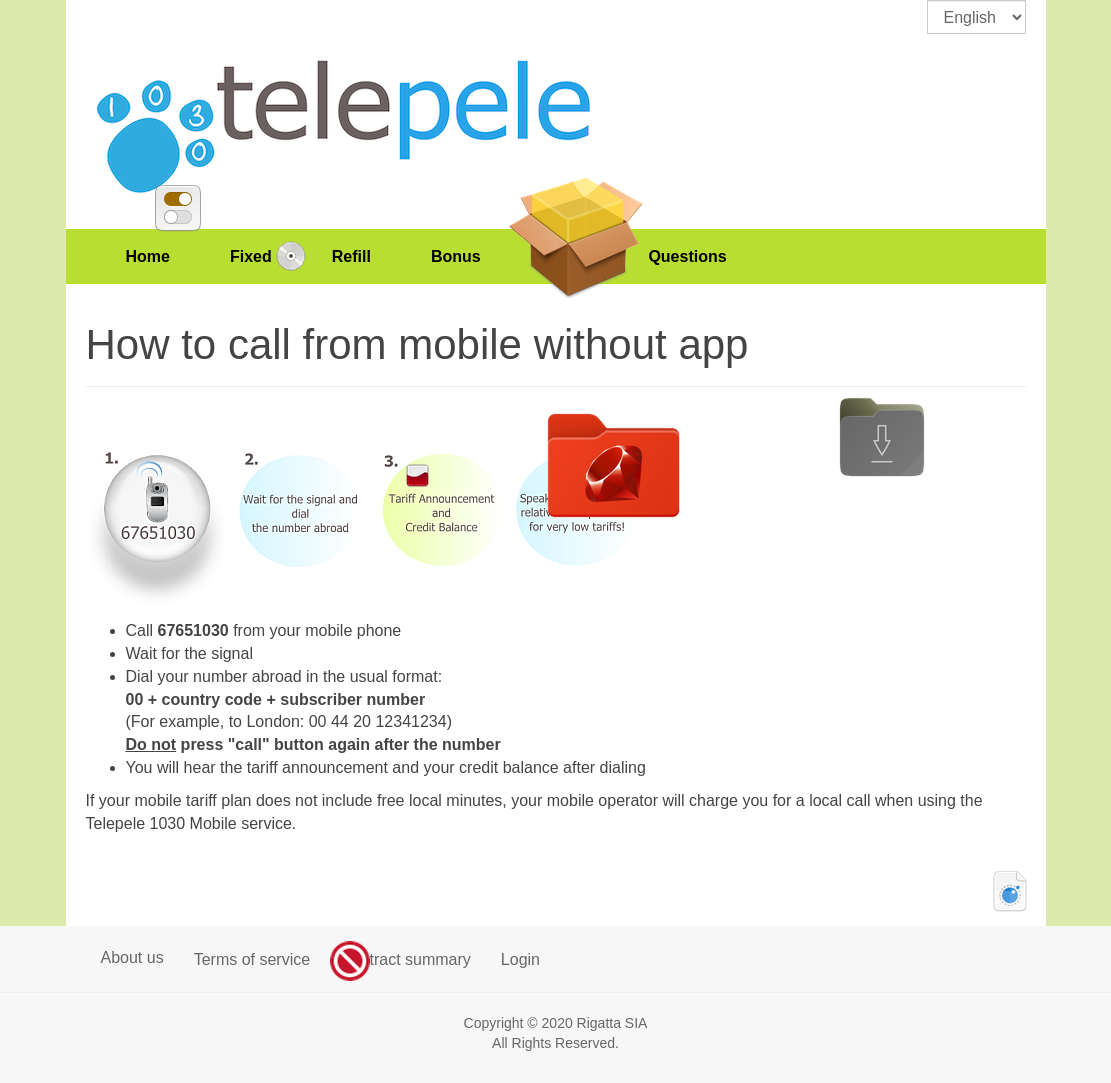  Describe the element at coordinates (613, 469) in the screenshot. I see `folder containing ruby programming files` at that location.